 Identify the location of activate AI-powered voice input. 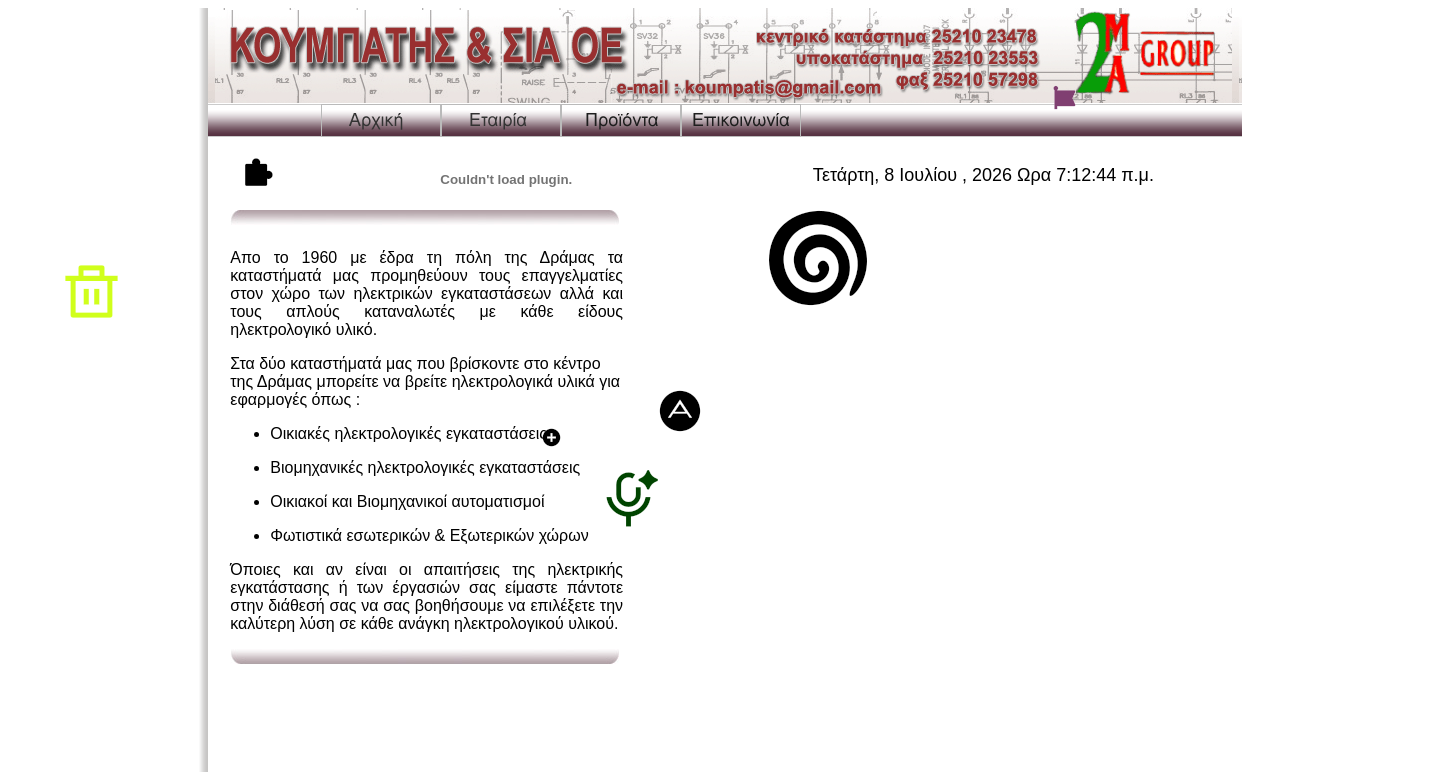
(628, 499).